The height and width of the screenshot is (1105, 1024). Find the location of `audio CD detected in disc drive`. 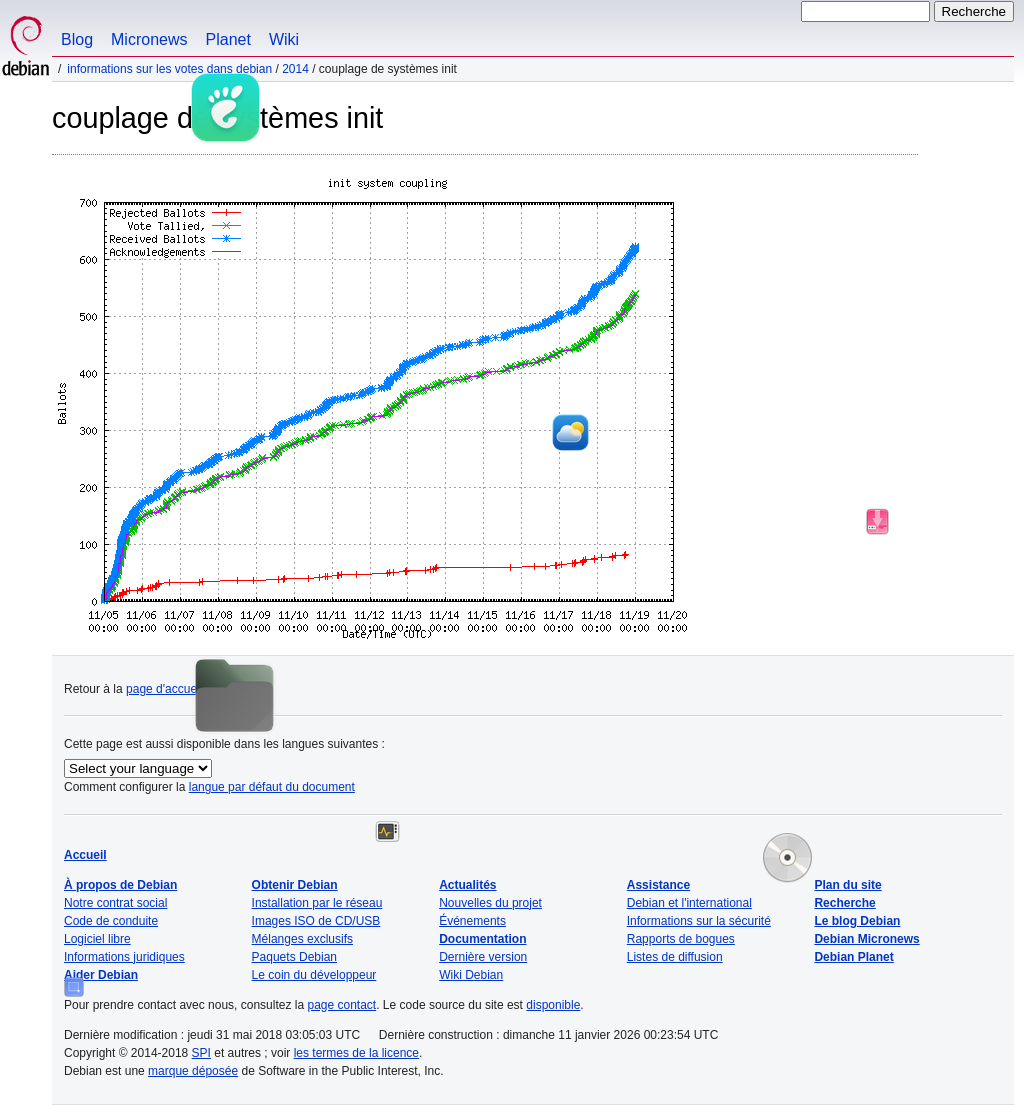

audio CD detected in disc drive is located at coordinates (787, 857).